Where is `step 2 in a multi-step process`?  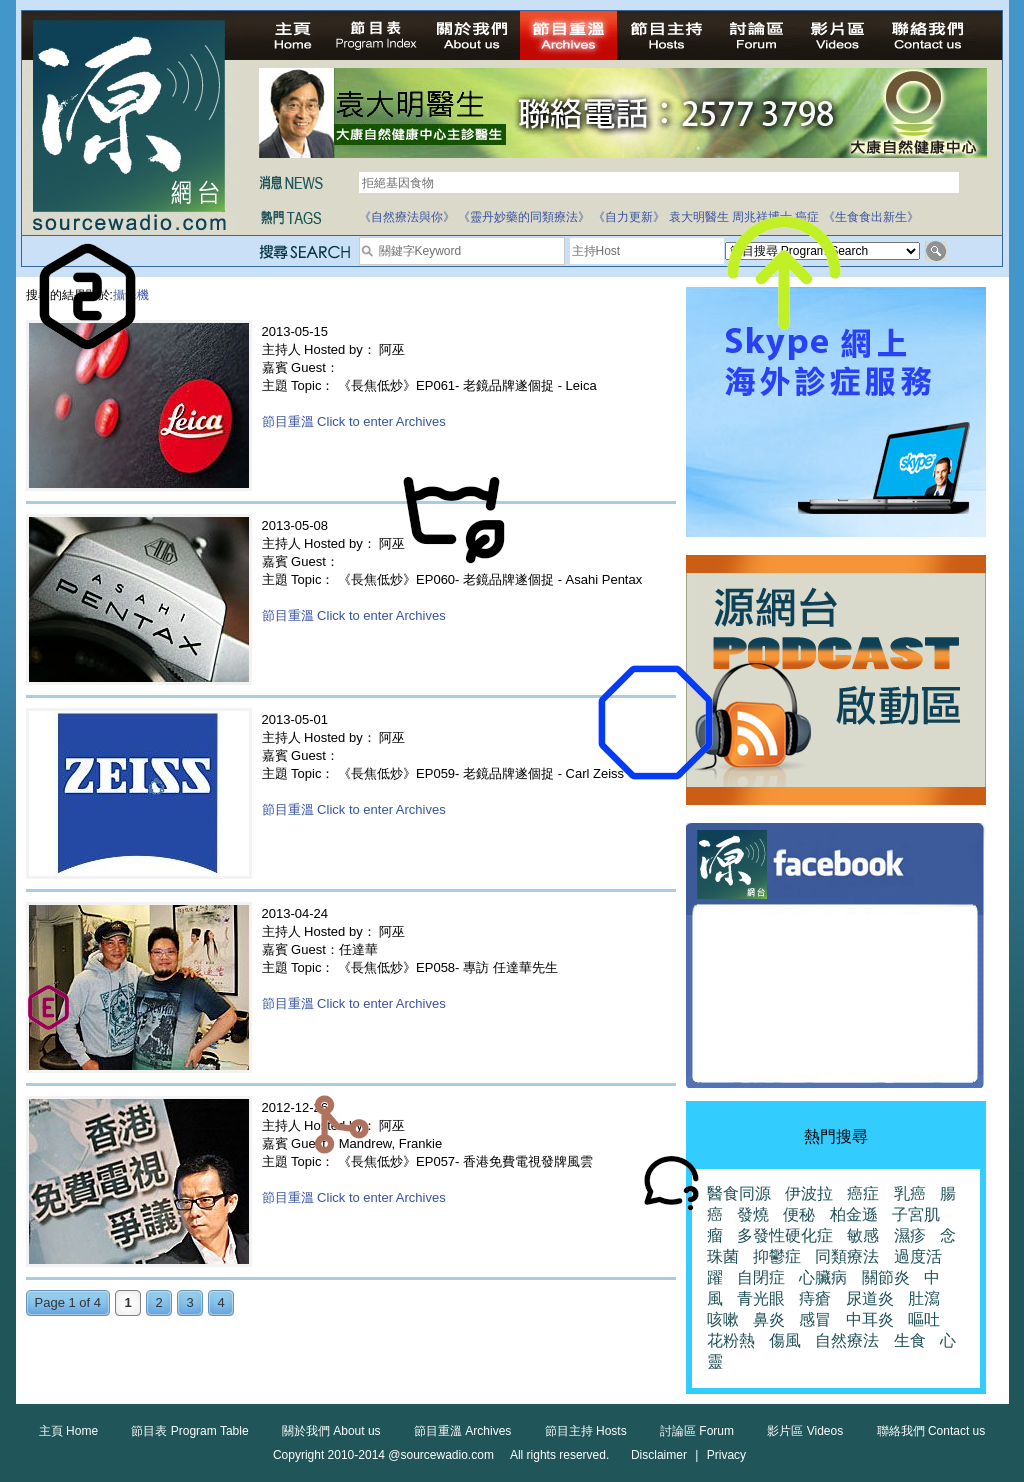 step 2 in a multi-step process is located at coordinates (87, 296).